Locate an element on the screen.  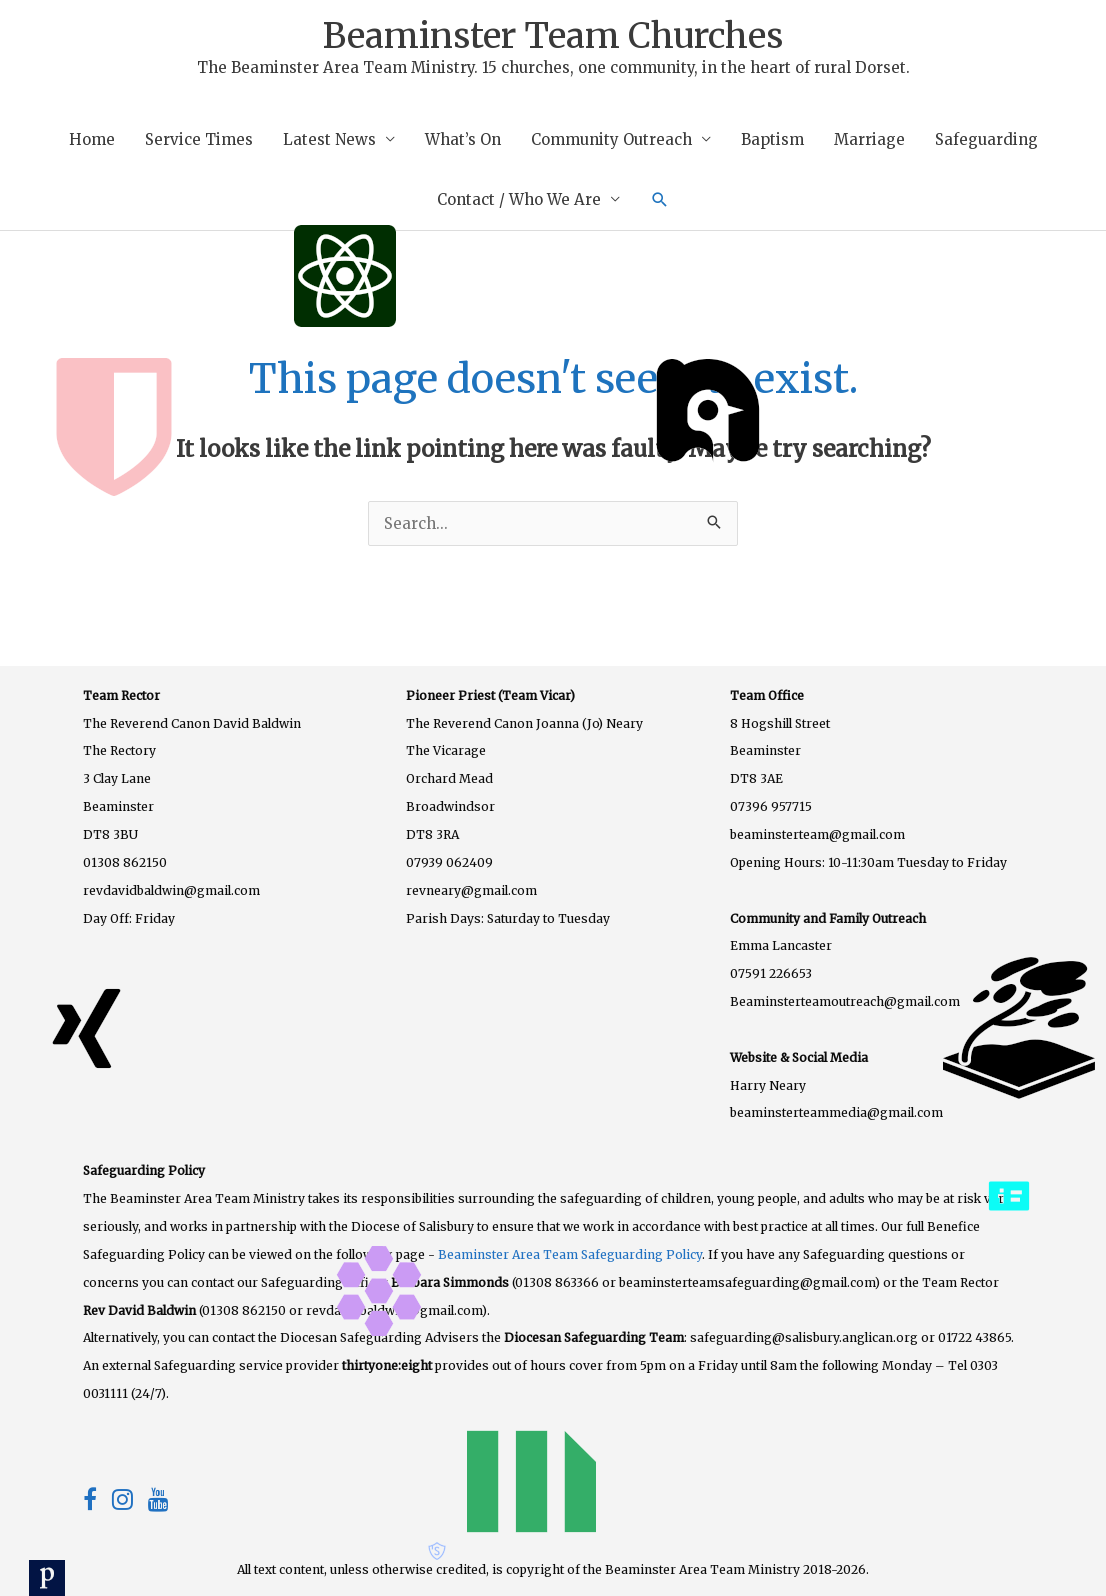
open bitwarden password manager is located at coordinates (114, 427).